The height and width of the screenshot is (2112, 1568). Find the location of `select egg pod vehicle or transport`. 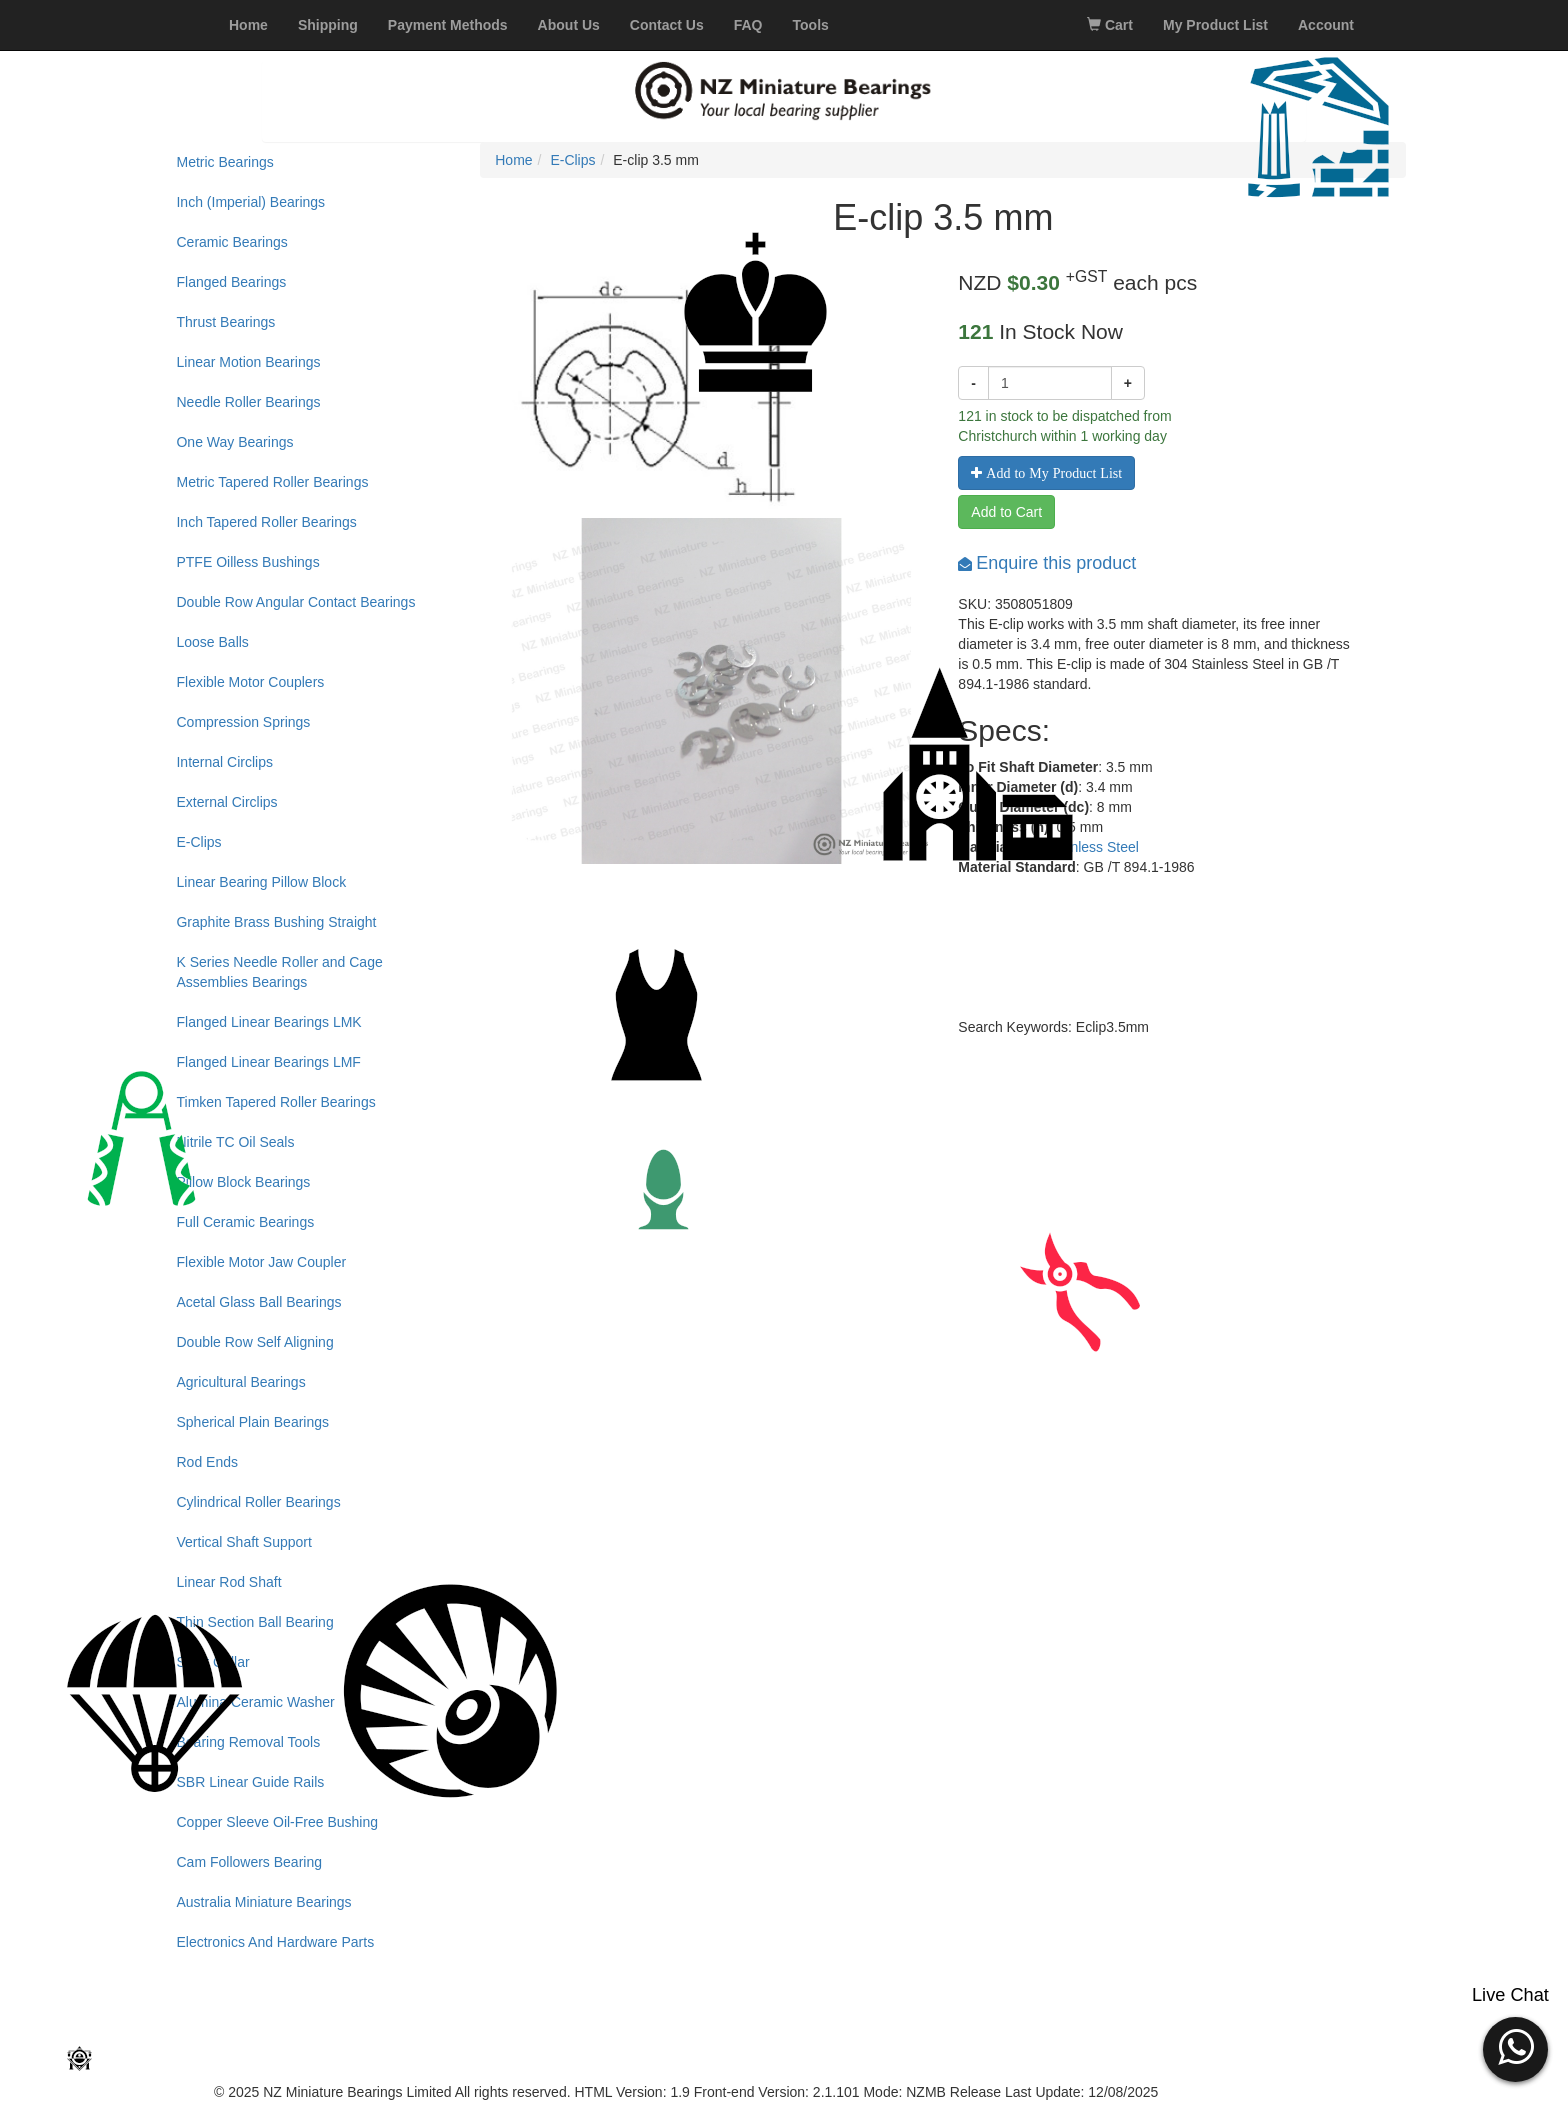

select egg pod vehicle or transport is located at coordinates (663, 1189).